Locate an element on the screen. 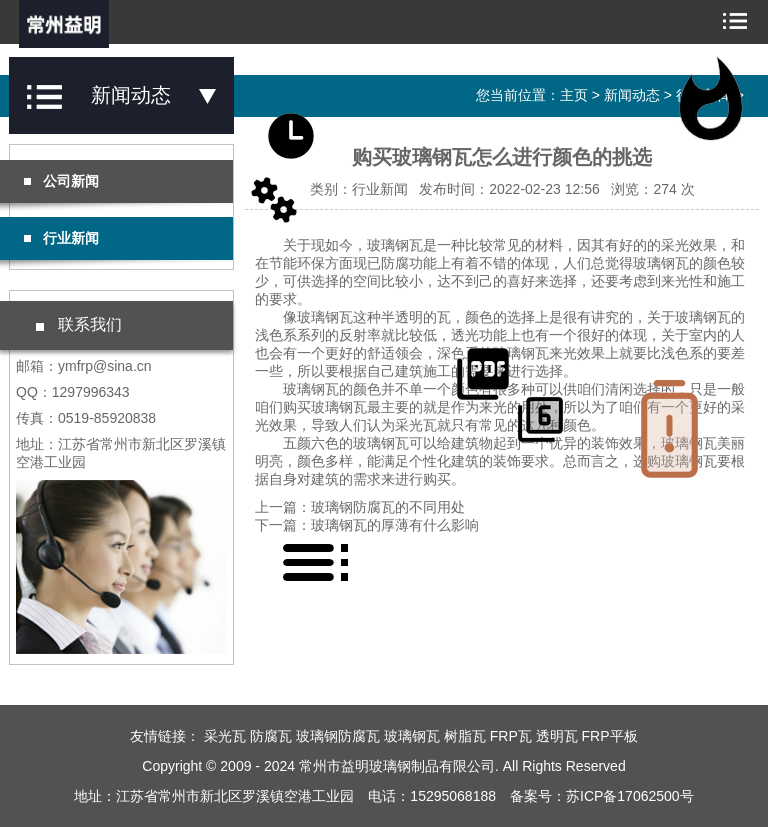  save or export as PDF is located at coordinates (483, 374).